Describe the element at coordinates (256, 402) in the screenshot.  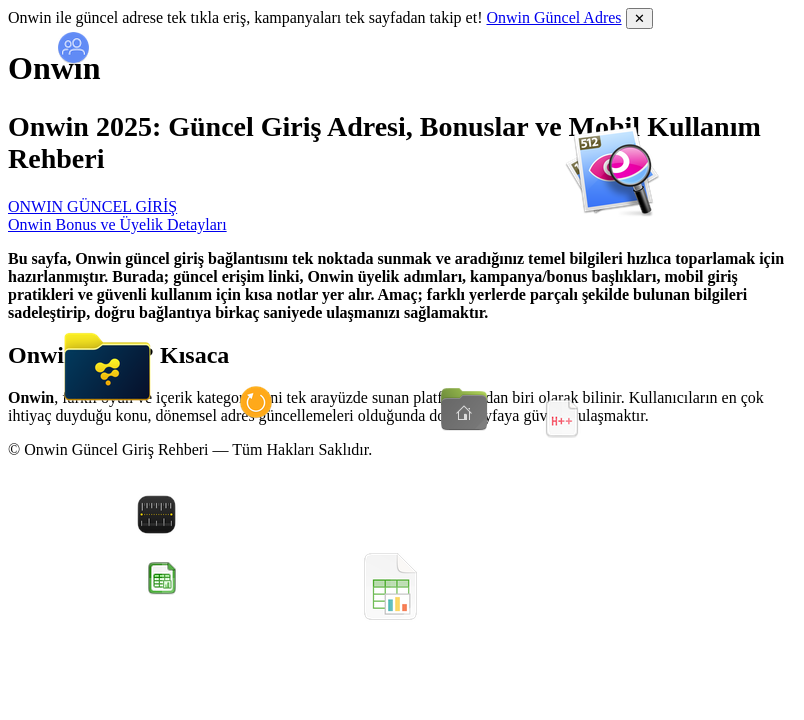
I see `reboot or restart the system` at that location.